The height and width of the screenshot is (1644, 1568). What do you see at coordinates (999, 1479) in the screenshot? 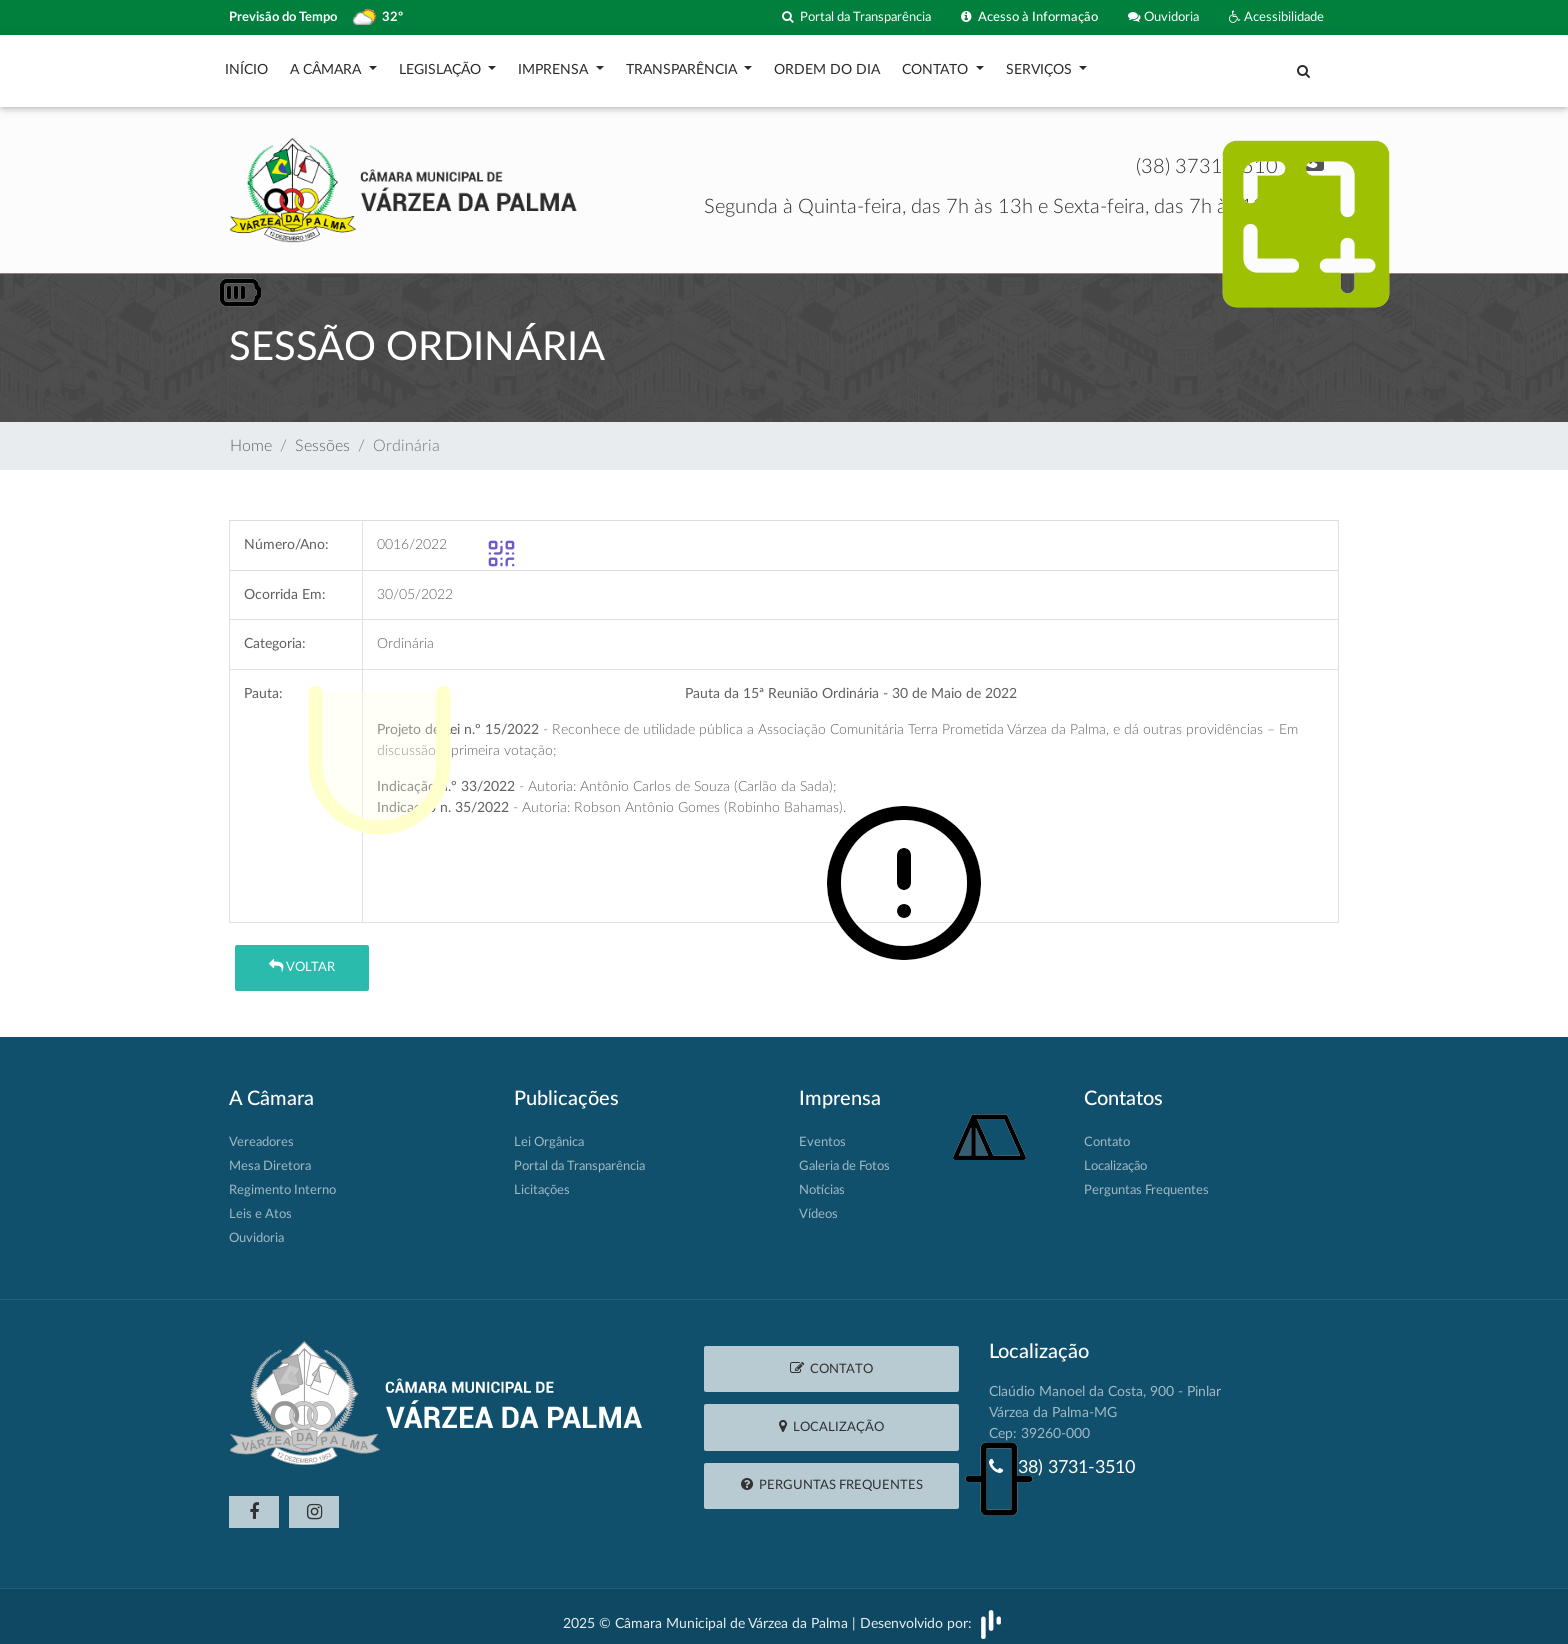
I see `align object to vertical center` at bounding box center [999, 1479].